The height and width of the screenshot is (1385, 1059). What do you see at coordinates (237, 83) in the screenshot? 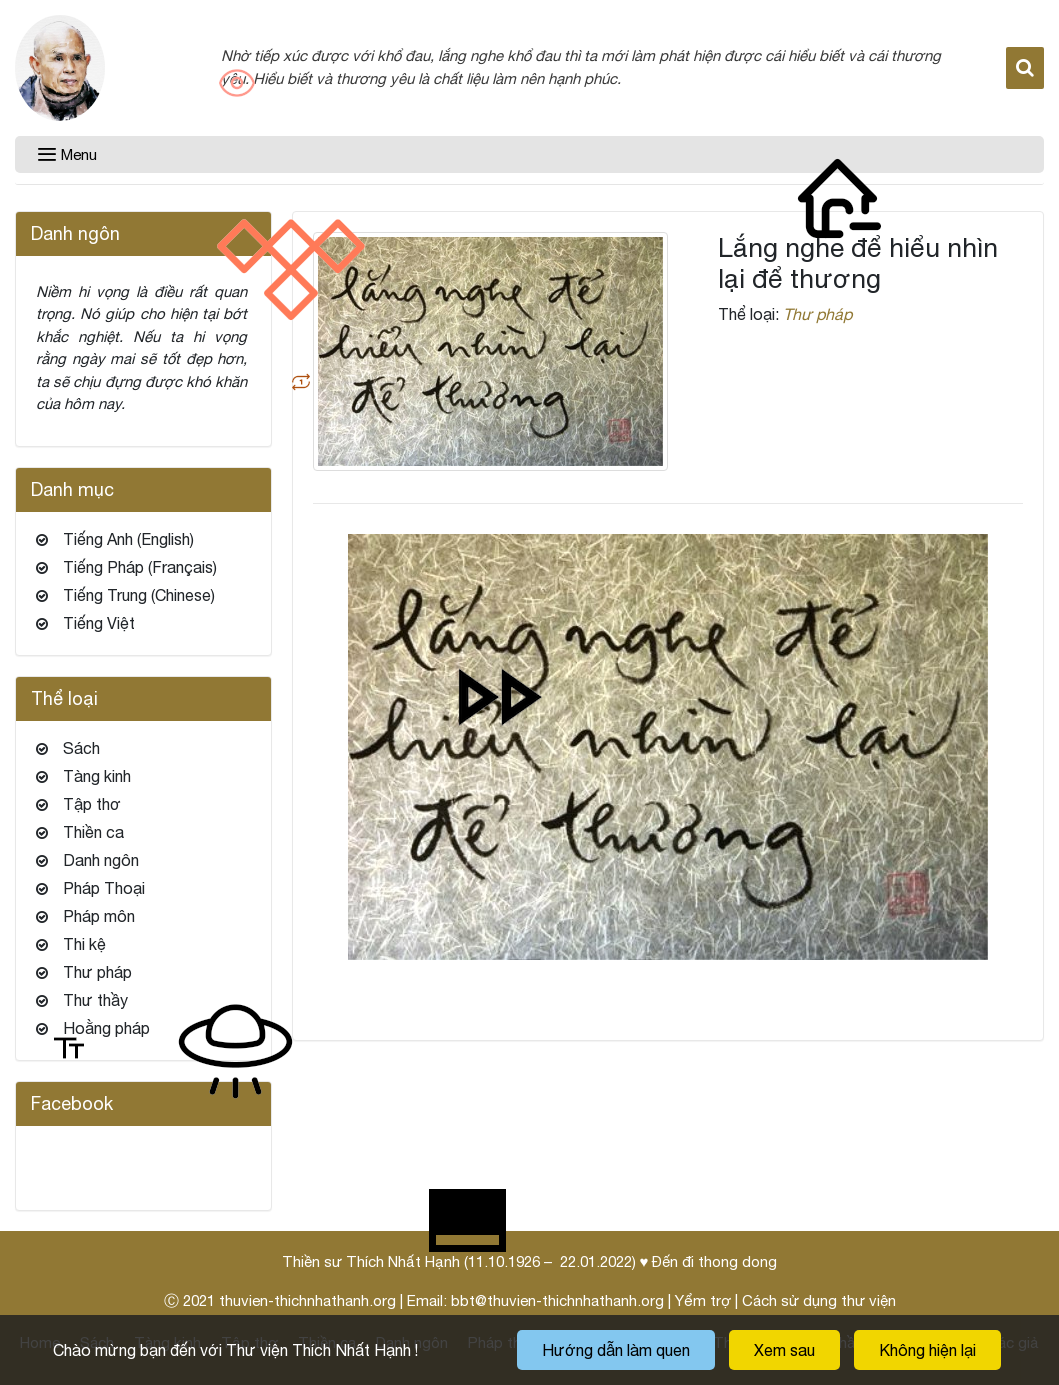
I see `view or preview content` at bounding box center [237, 83].